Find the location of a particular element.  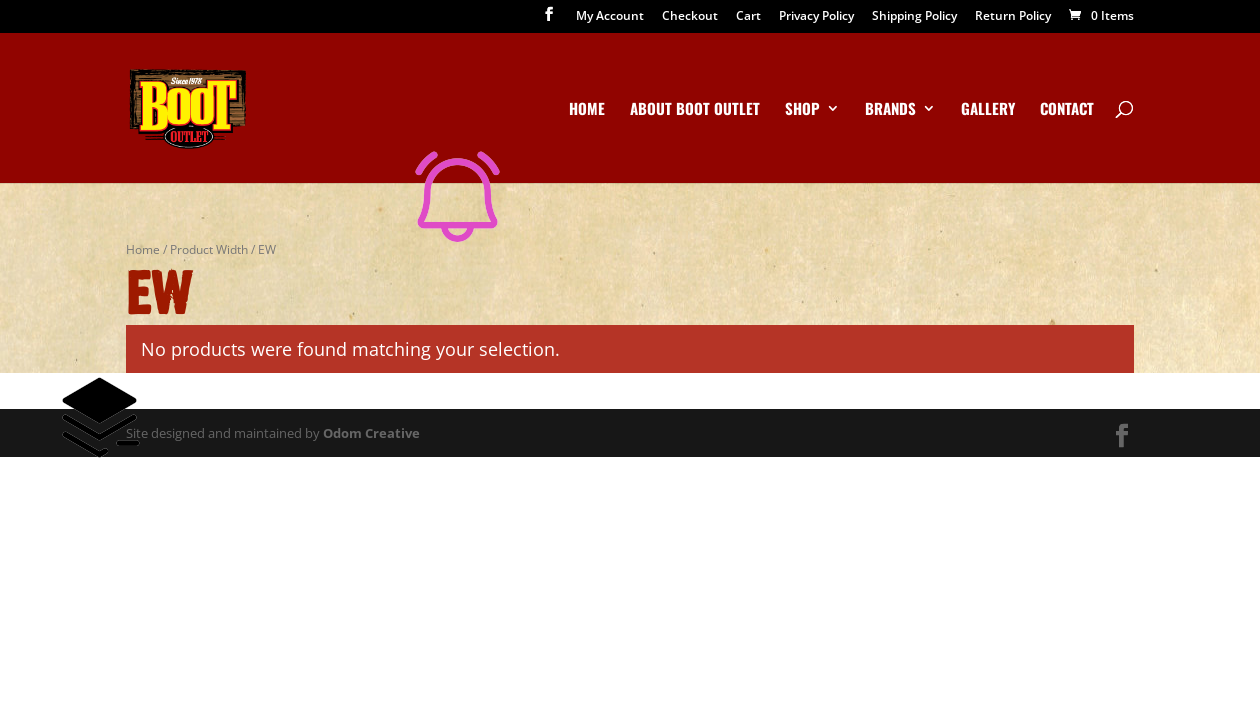

remove a layer from the stack is located at coordinates (99, 417).